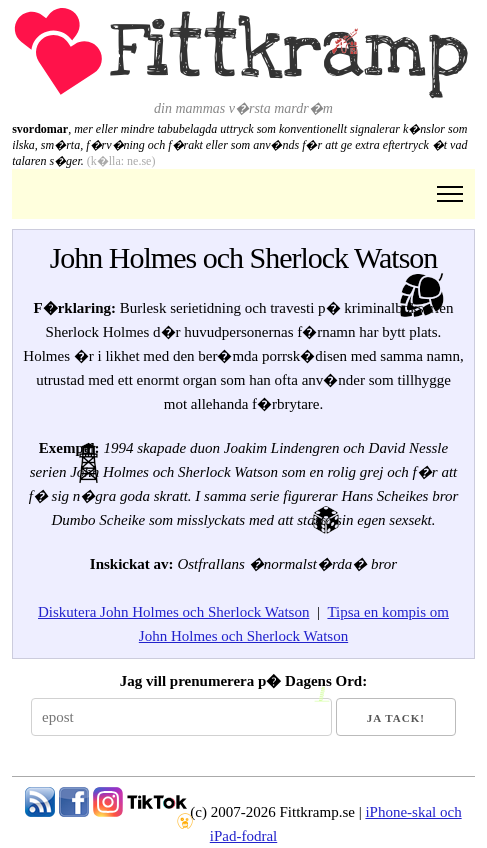  What do you see at coordinates (422, 295) in the screenshot?
I see `indicates beer or brewing-related content` at bounding box center [422, 295].